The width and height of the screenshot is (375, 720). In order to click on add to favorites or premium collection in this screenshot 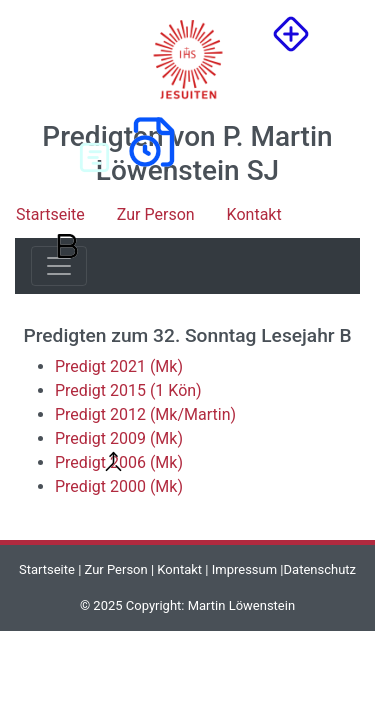, I will do `click(291, 34)`.